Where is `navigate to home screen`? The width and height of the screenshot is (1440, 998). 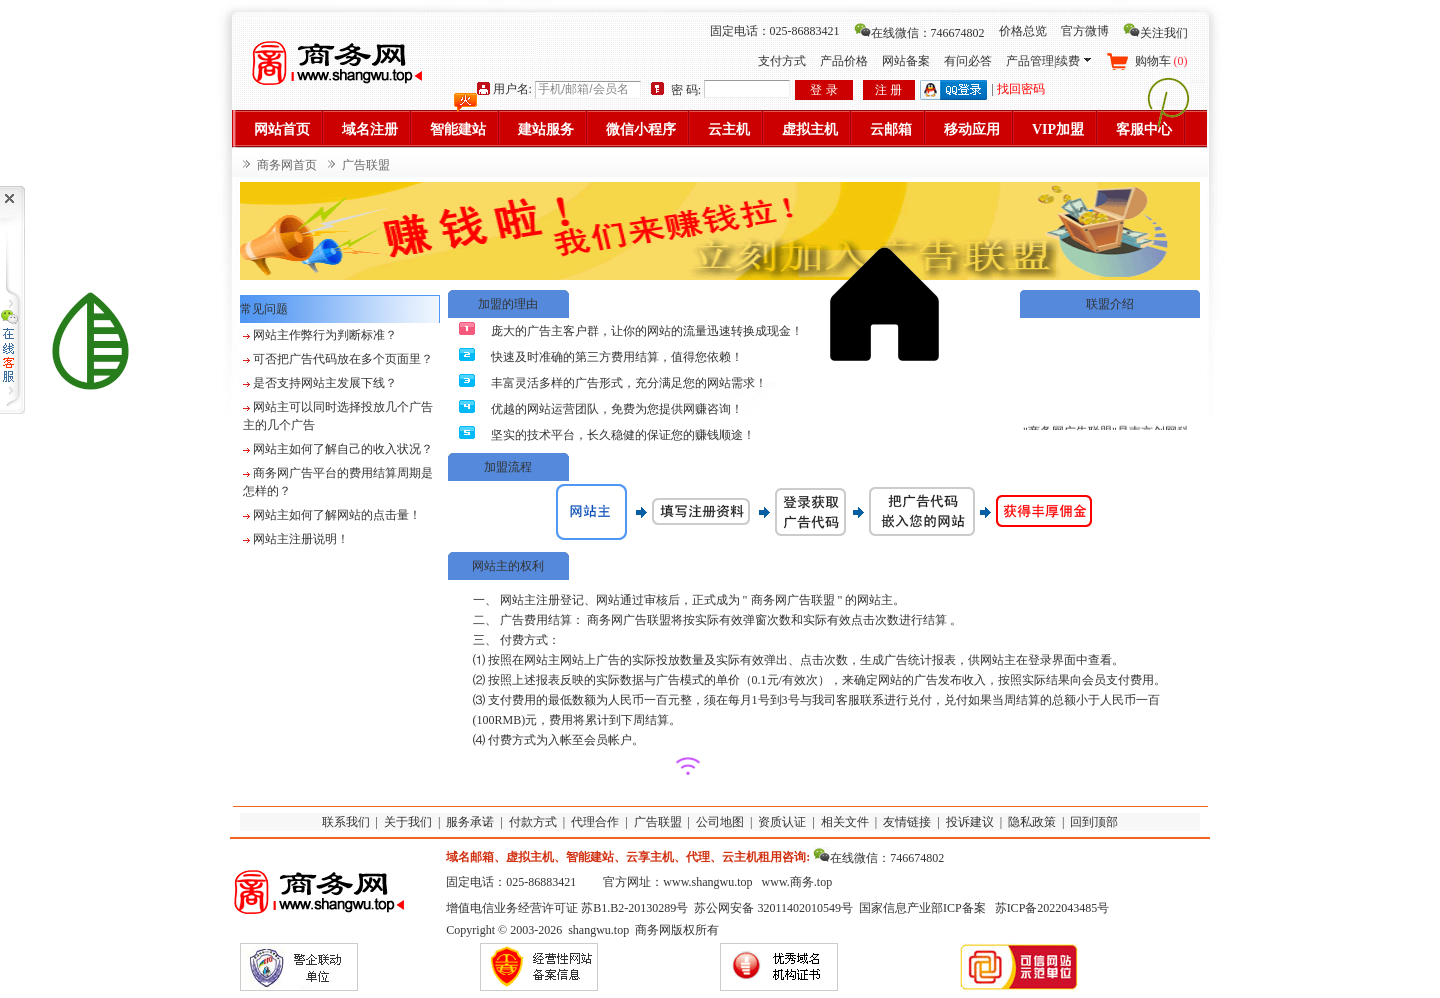
navigate to home screen is located at coordinates (884, 306).